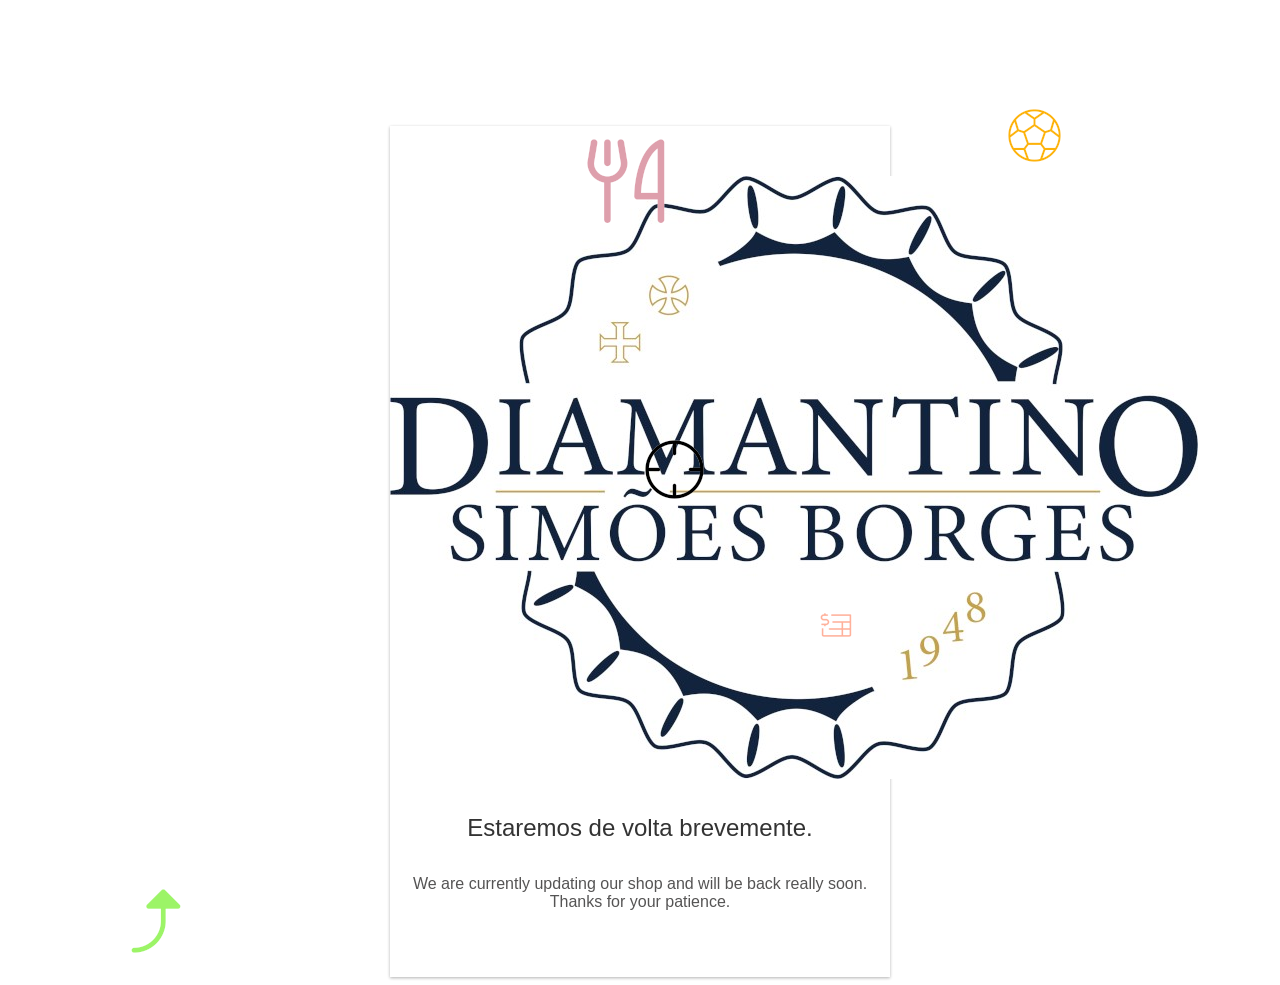 The image size is (1280, 985). I want to click on view invoice details, so click(836, 625).